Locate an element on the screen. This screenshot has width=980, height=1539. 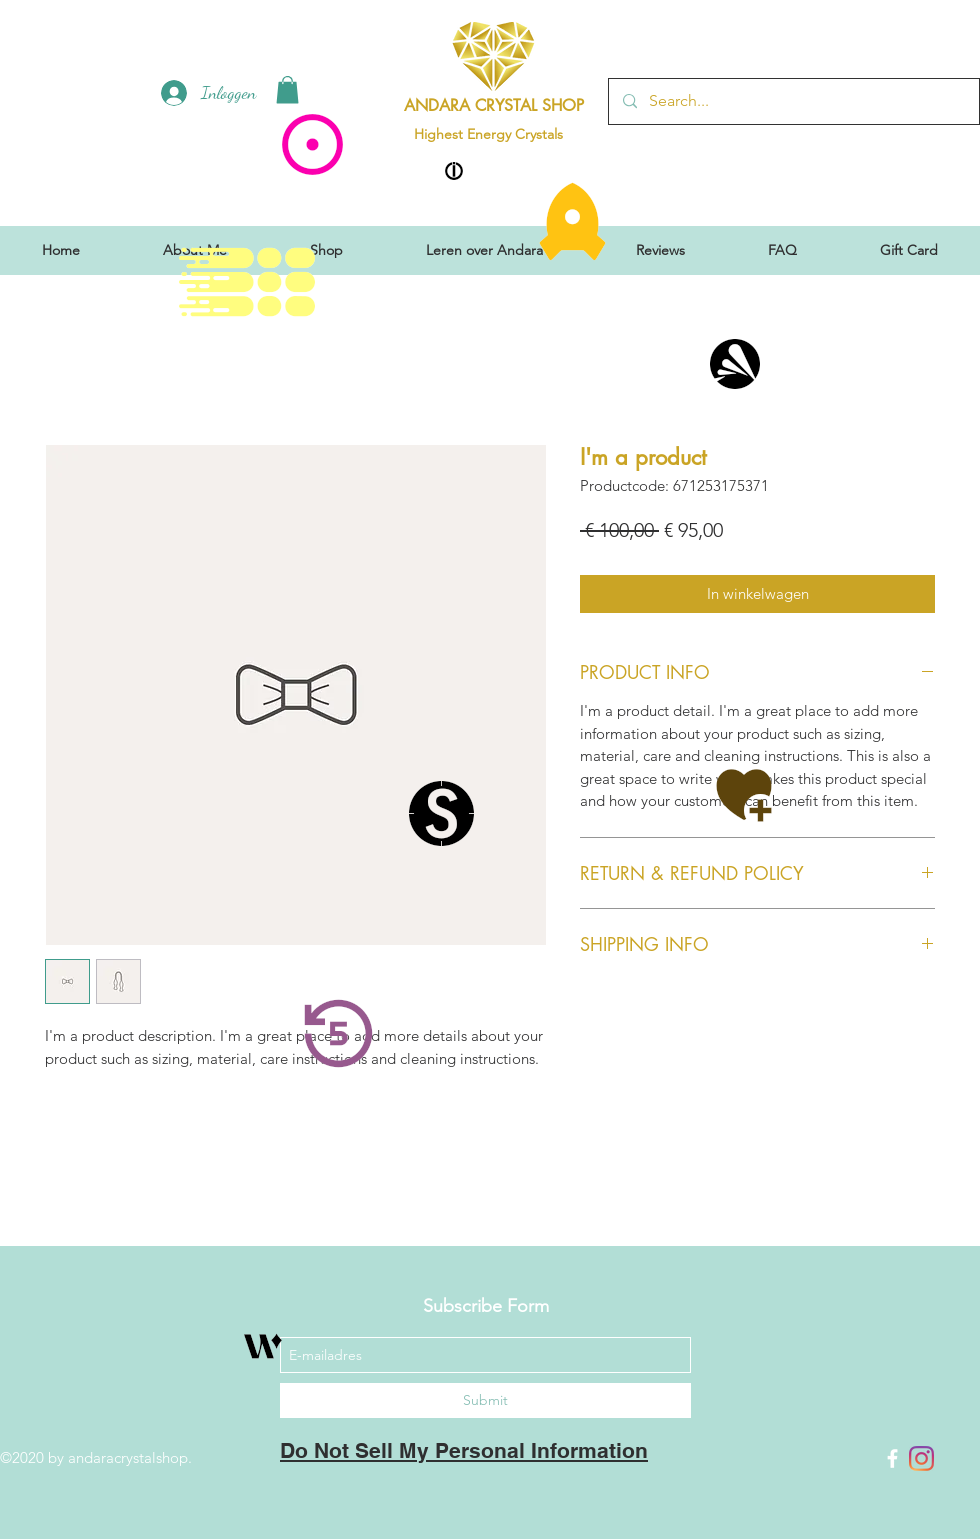
adjust camera focus is located at coordinates (312, 144).